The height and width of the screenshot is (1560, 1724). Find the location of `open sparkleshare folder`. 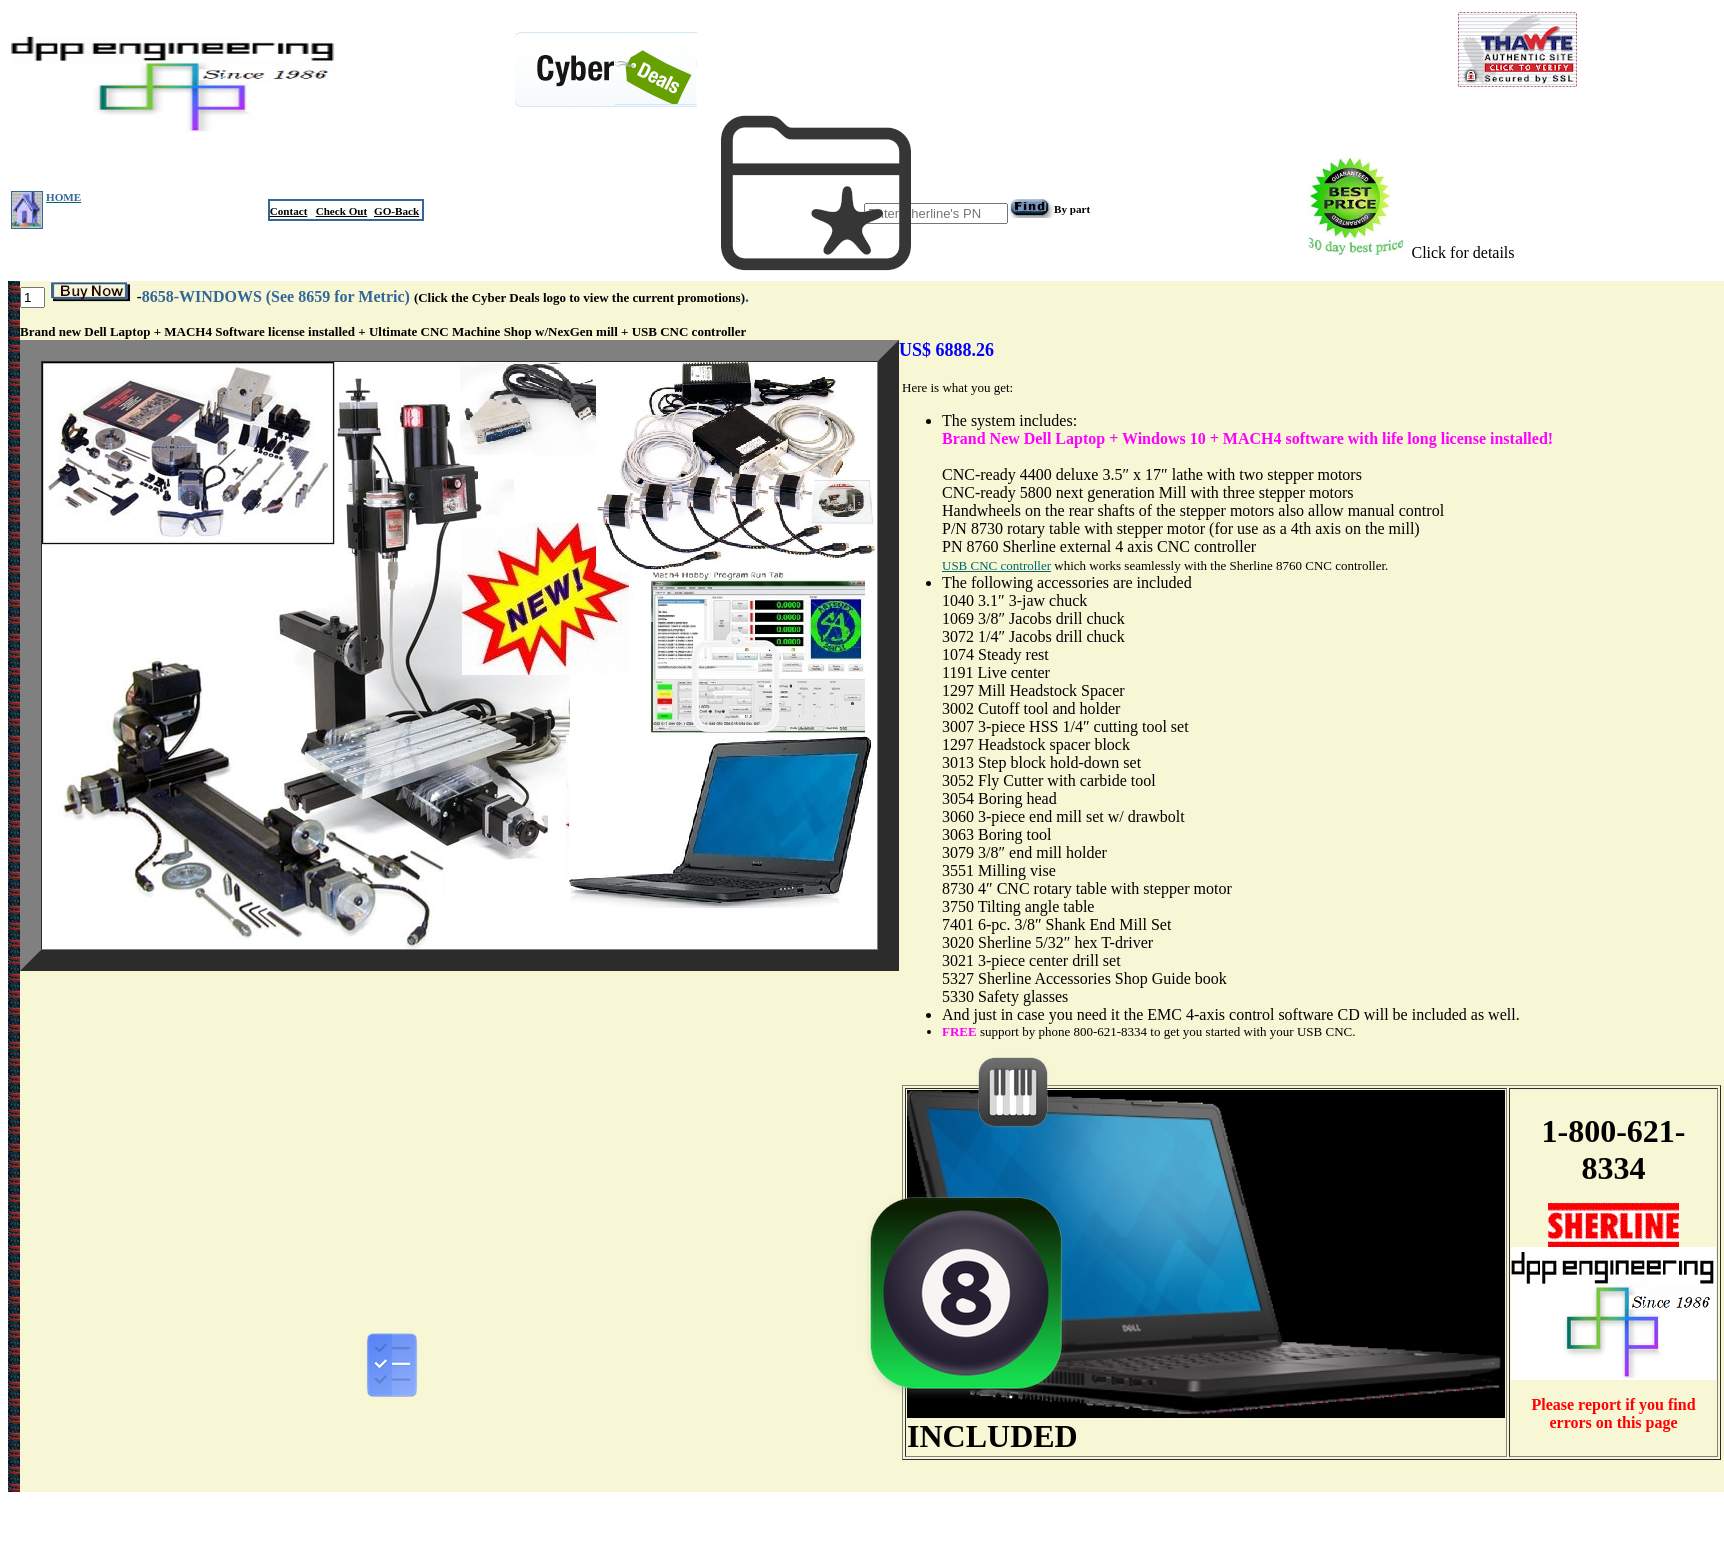

open sparkleshare folder is located at coordinates (816, 187).